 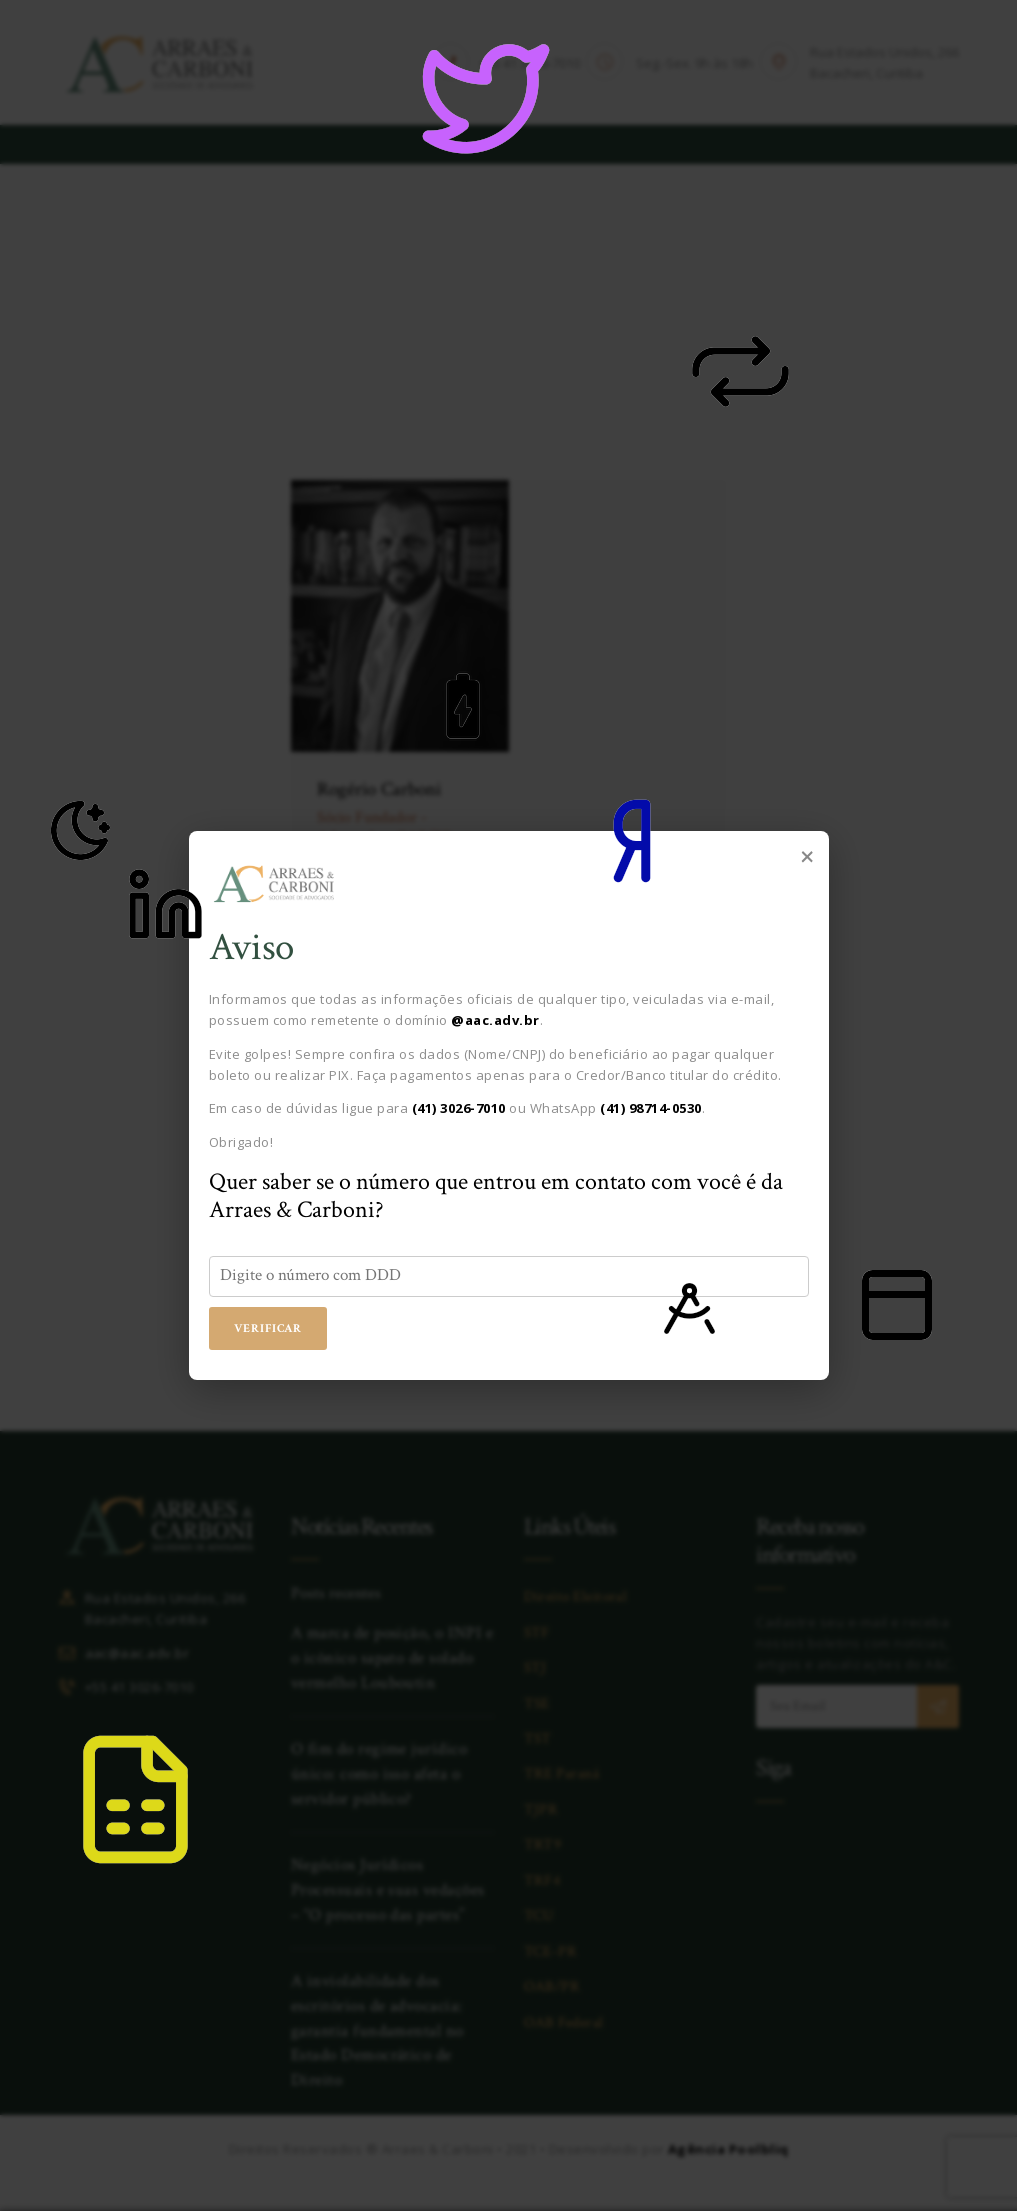 What do you see at coordinates (897, 1305) in the screenshot?
I see `toggle top panel visibility` at bounding box center [897, 1305].